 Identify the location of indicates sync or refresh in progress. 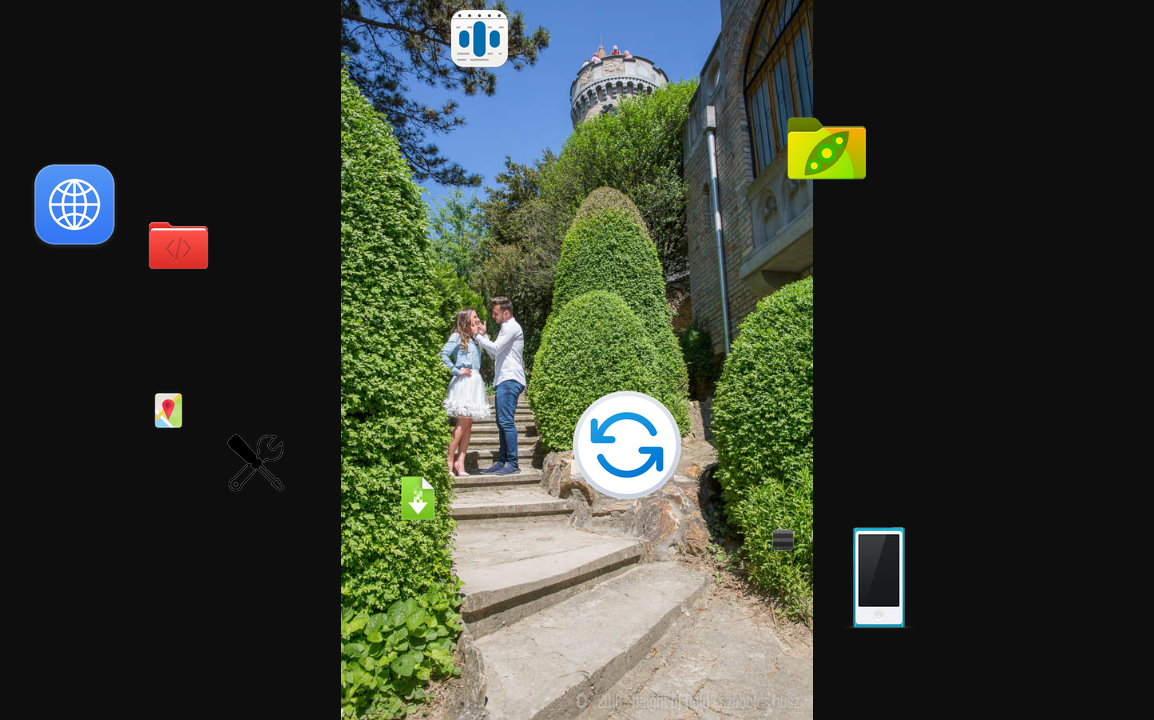
(627, 445).